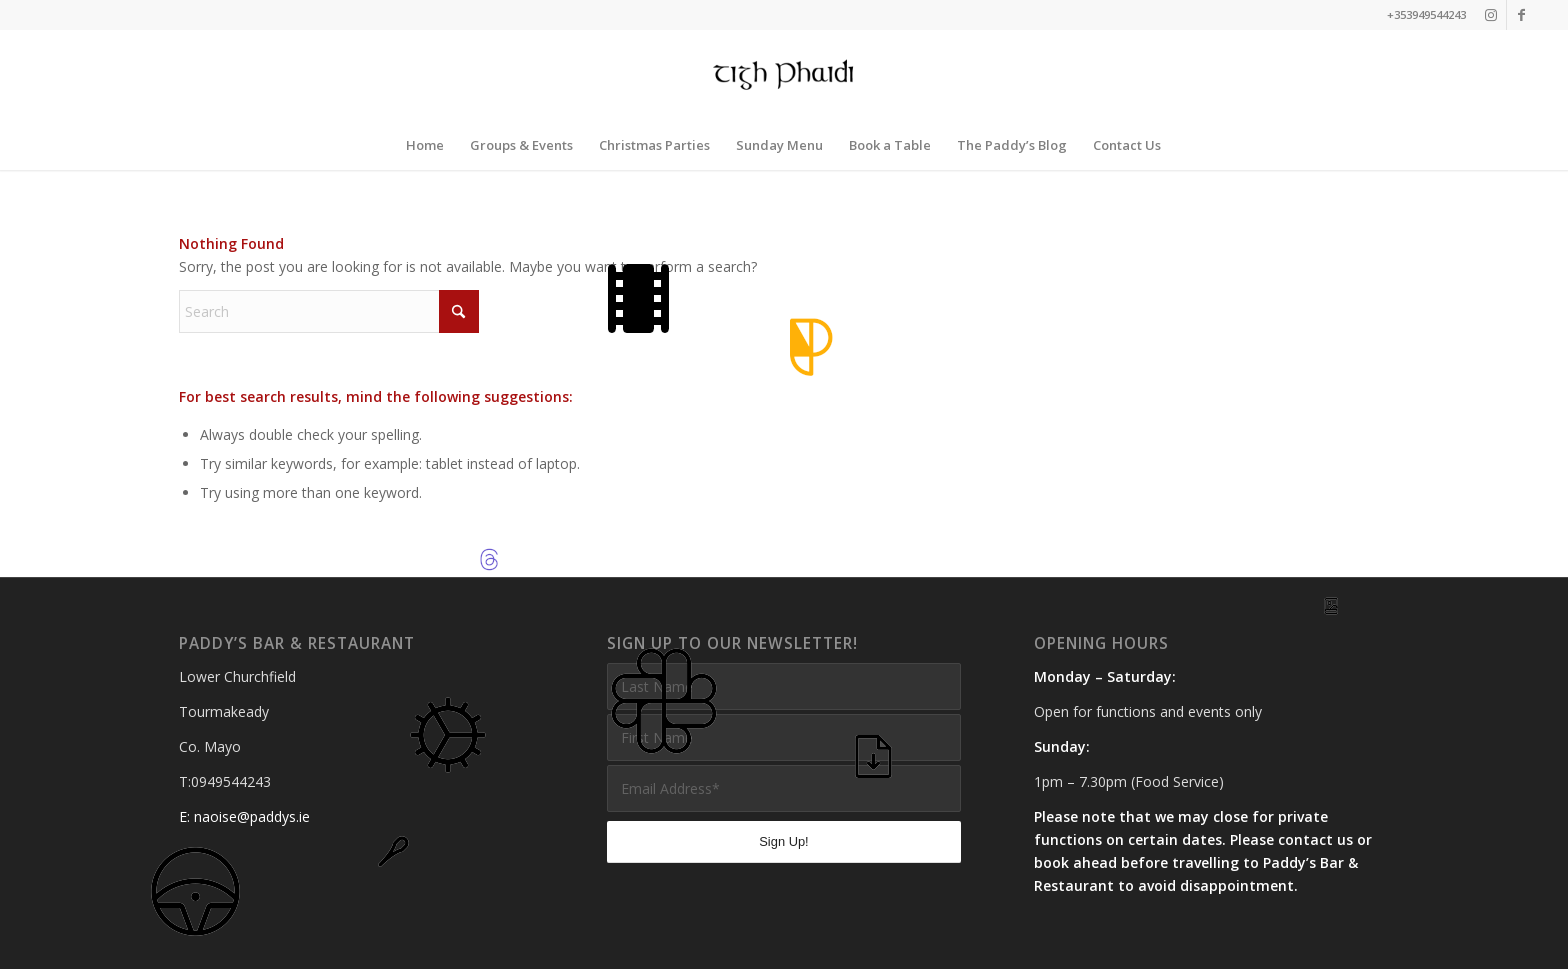 This screenshot has height=969, width=1568. What do you see at coordinates (873, 756) in the screenshot?
I see `download a file` at bounding box center [873, 756].